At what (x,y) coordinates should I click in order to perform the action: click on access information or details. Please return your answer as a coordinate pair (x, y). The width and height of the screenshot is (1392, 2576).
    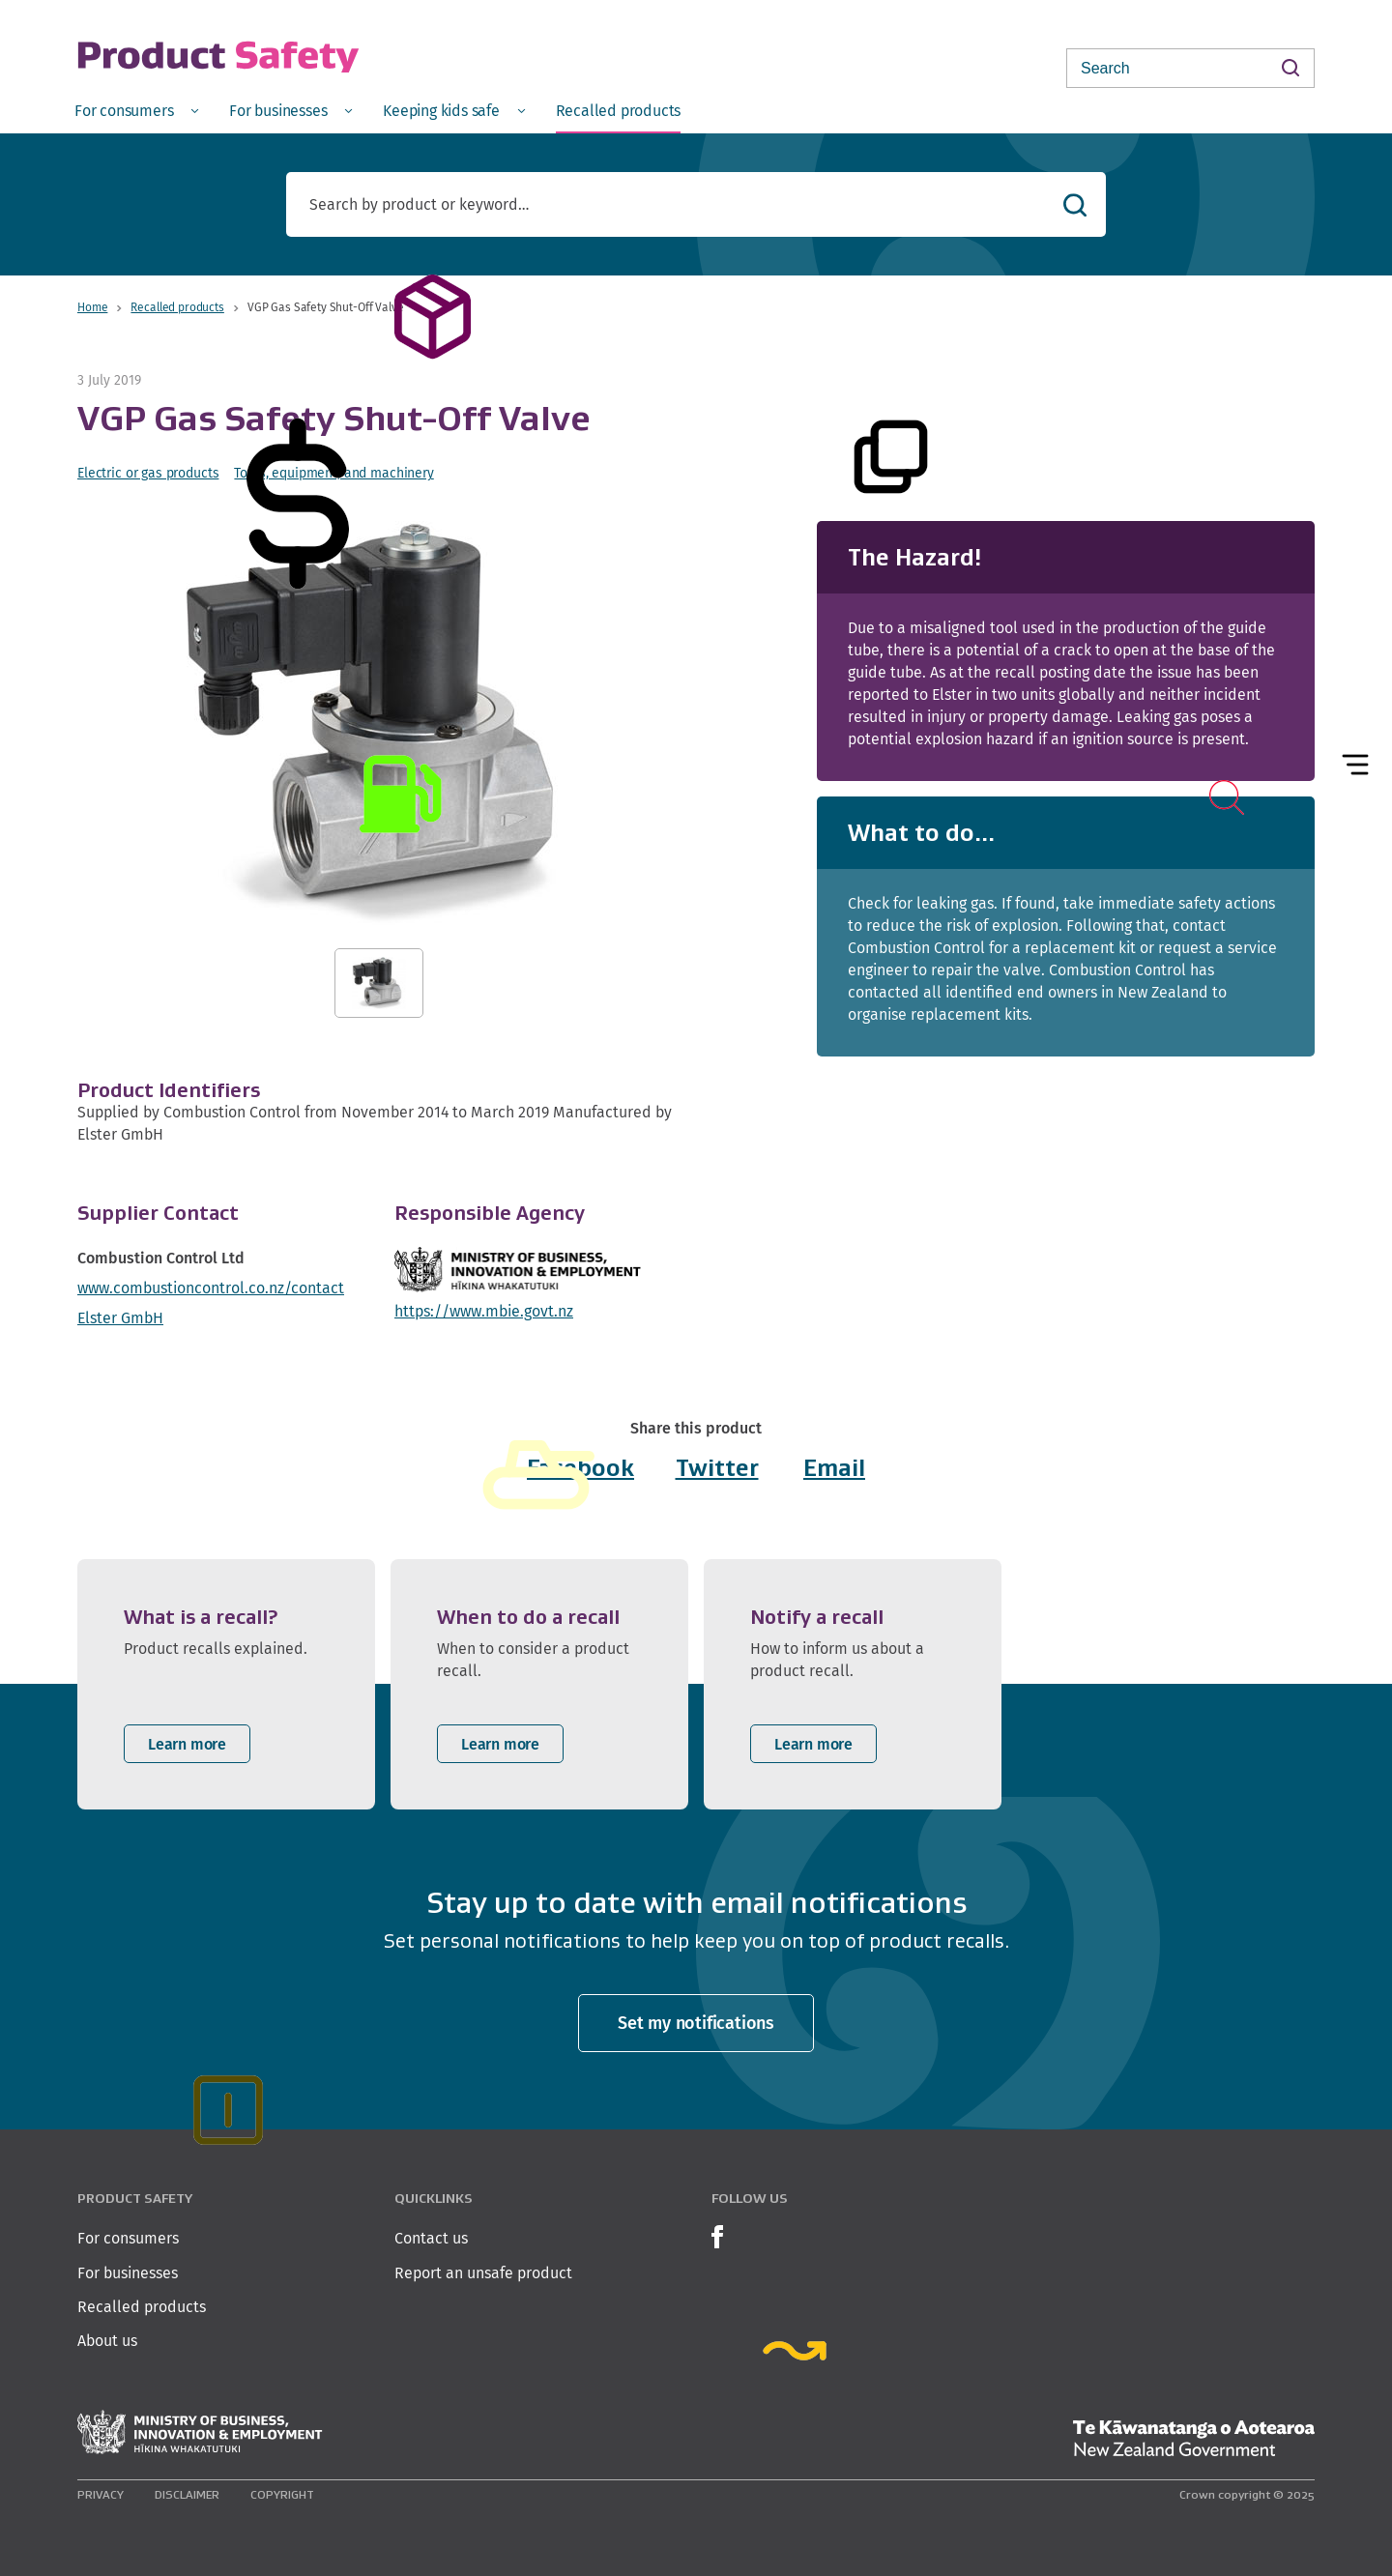
    Looking at the image, I should click on (228, 2110).